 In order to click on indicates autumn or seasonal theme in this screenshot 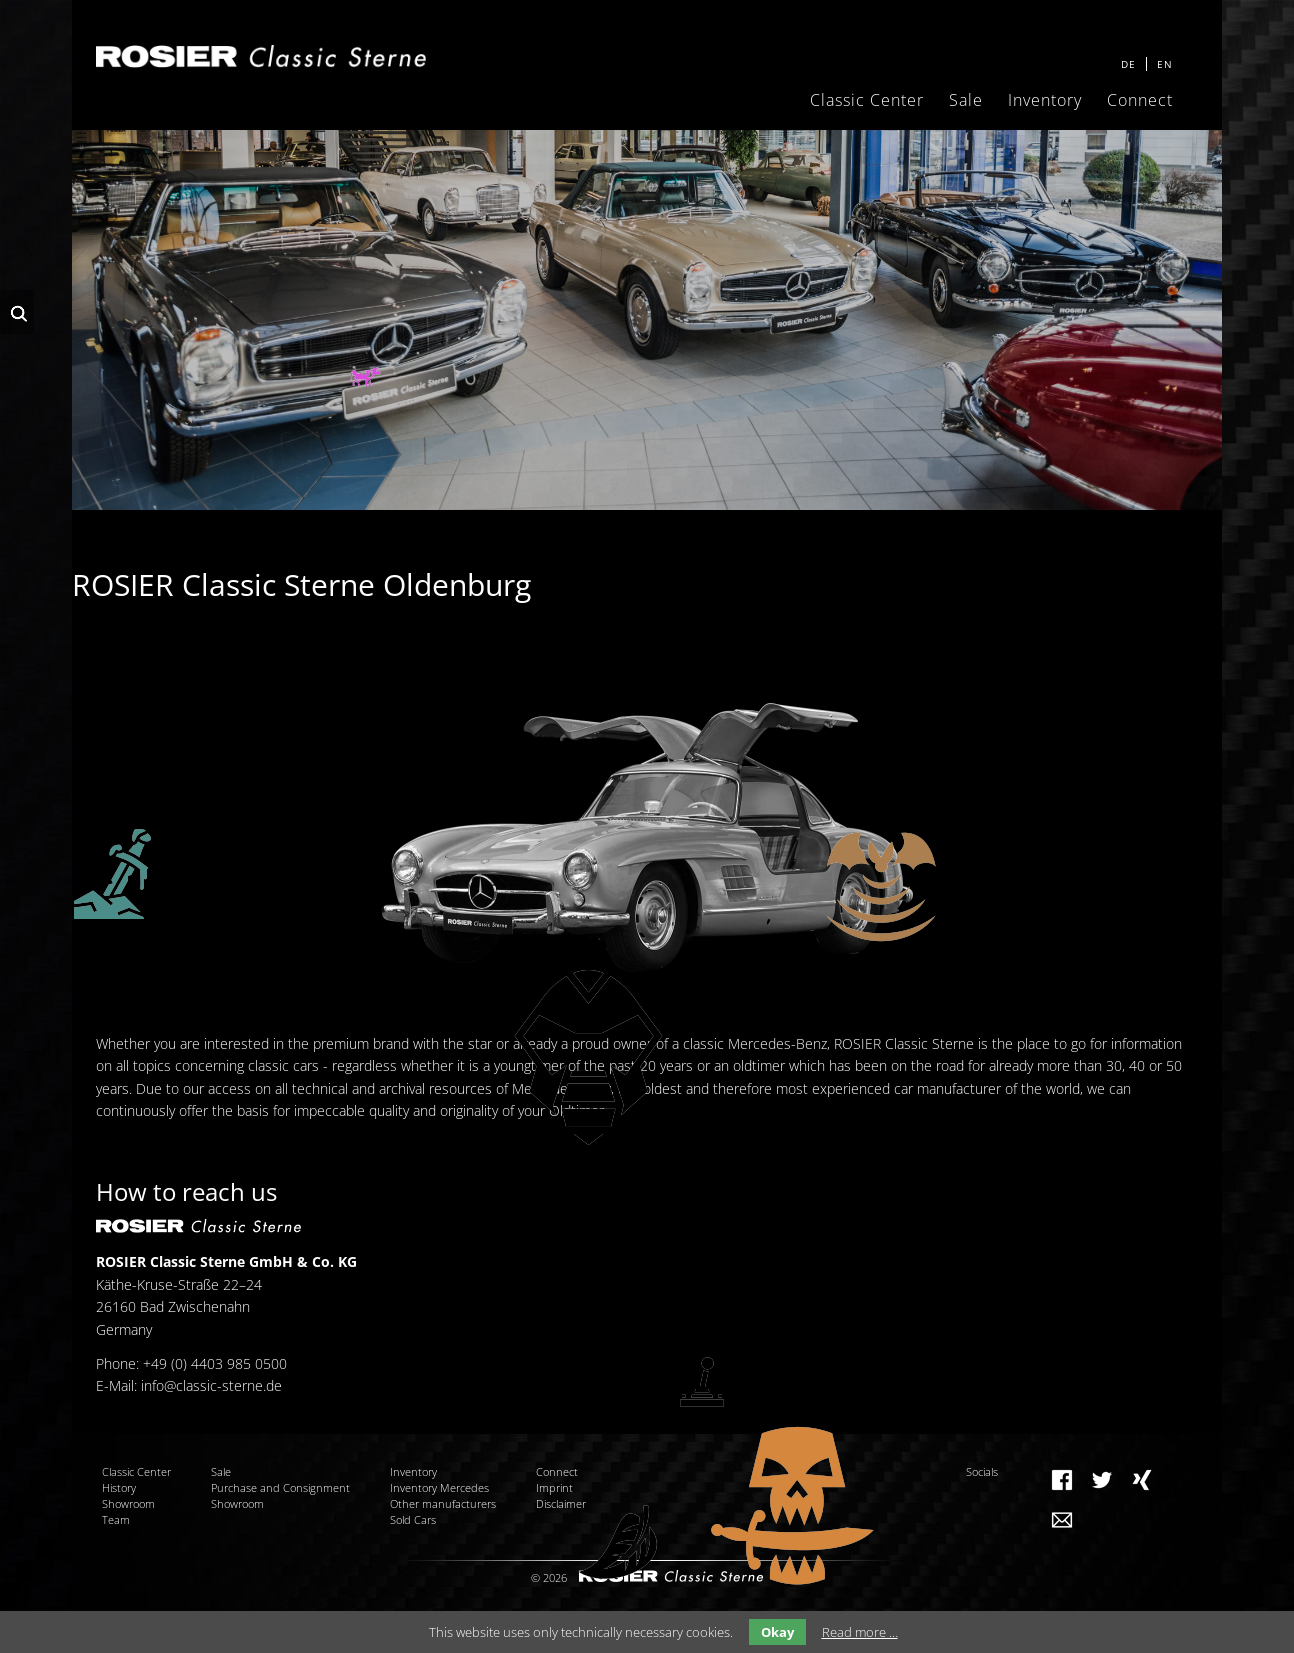, I will do `click(617, 1544)`.